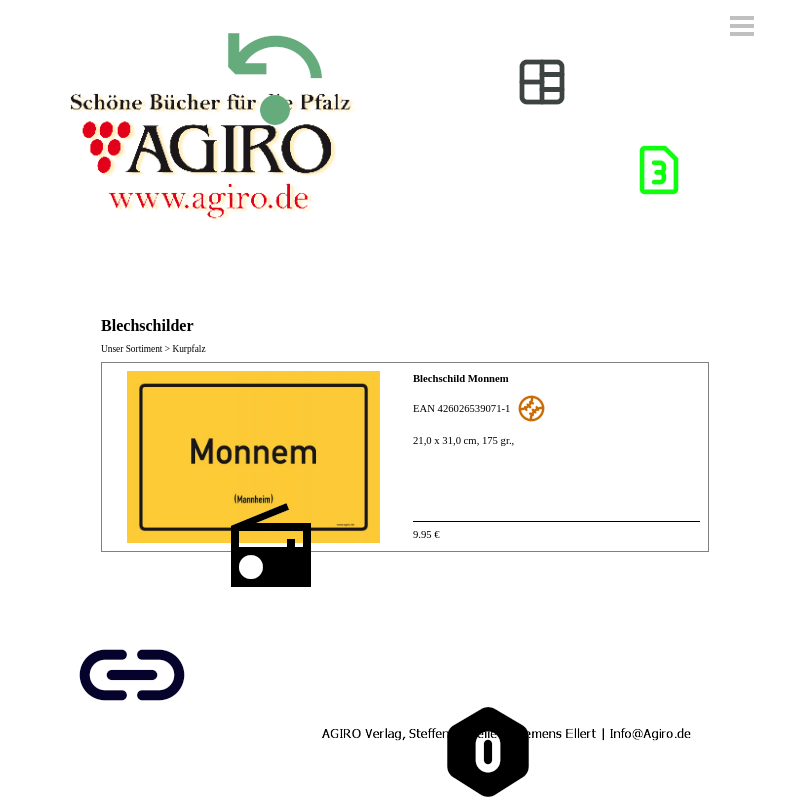  Describe the element at coordinates (132, 675) in the screenshot. I see `copy link to clipboard` at that location.